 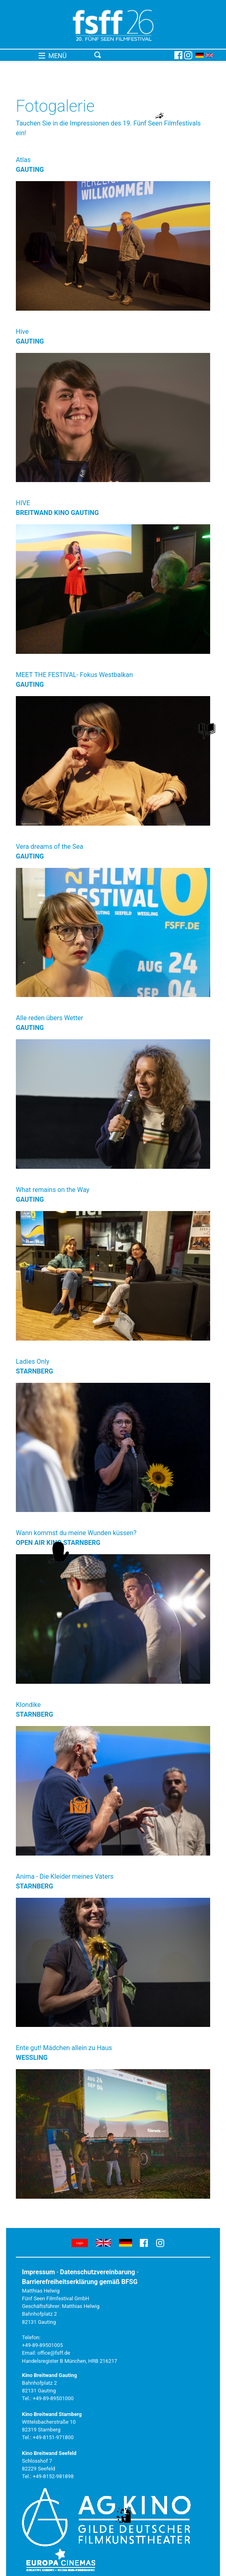 I want to click on select troll character or creature type, so click(x=80, y=1803).